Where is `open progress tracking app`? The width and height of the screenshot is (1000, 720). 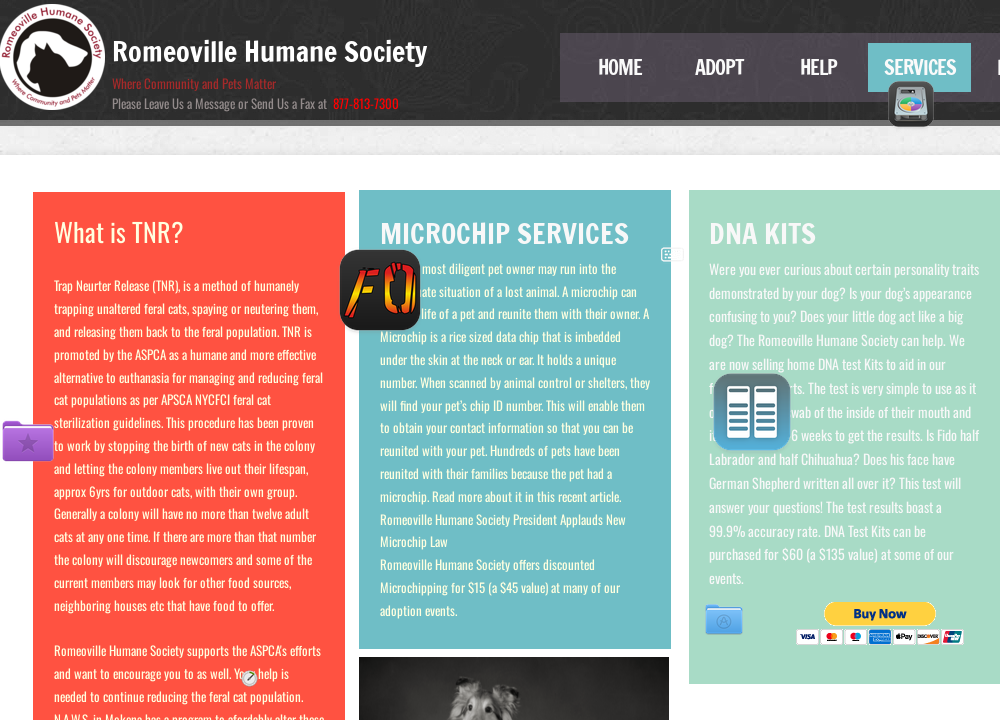
open progress tracking app is located at coordinates (752, 412).